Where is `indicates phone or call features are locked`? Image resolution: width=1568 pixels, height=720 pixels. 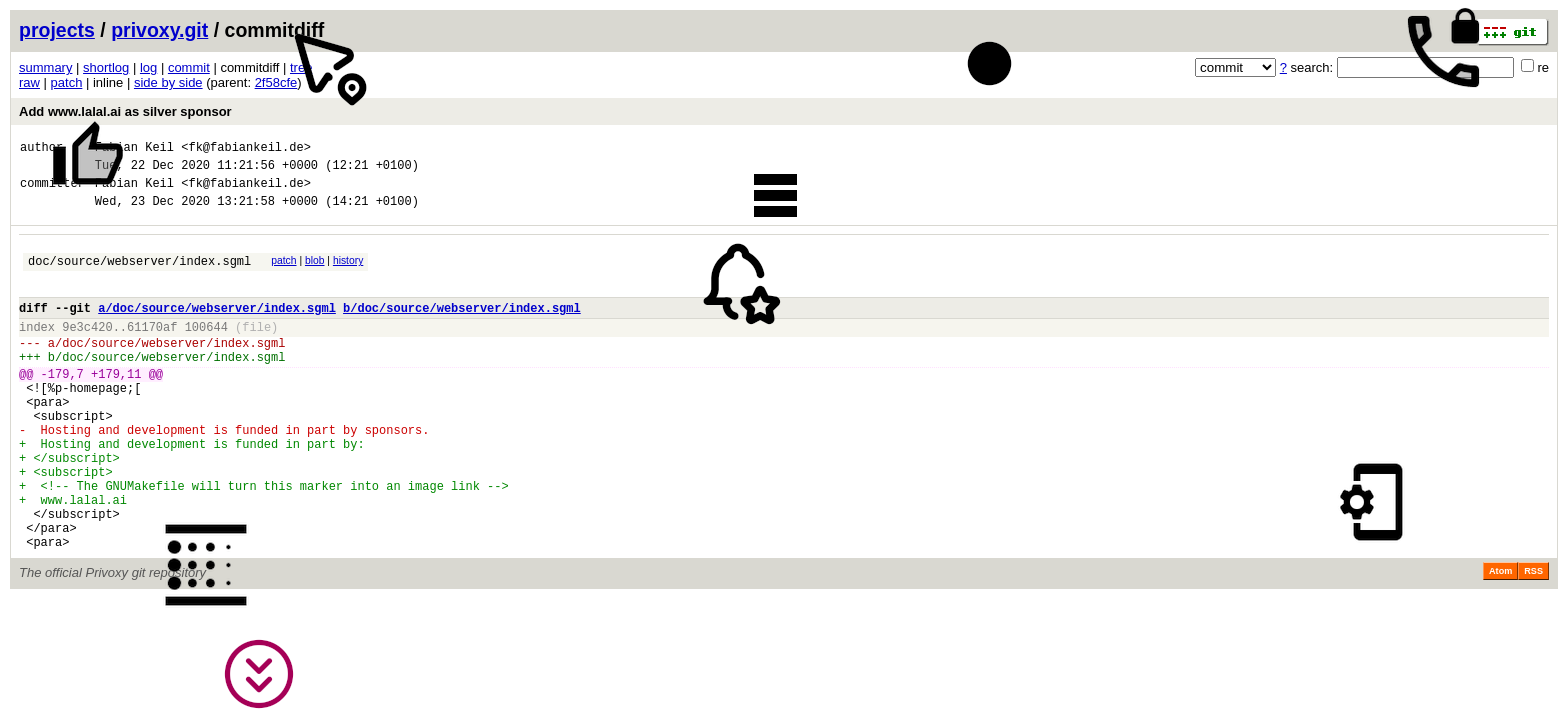 indicates phone or call features are locked is located at coordinates (1443, 51).